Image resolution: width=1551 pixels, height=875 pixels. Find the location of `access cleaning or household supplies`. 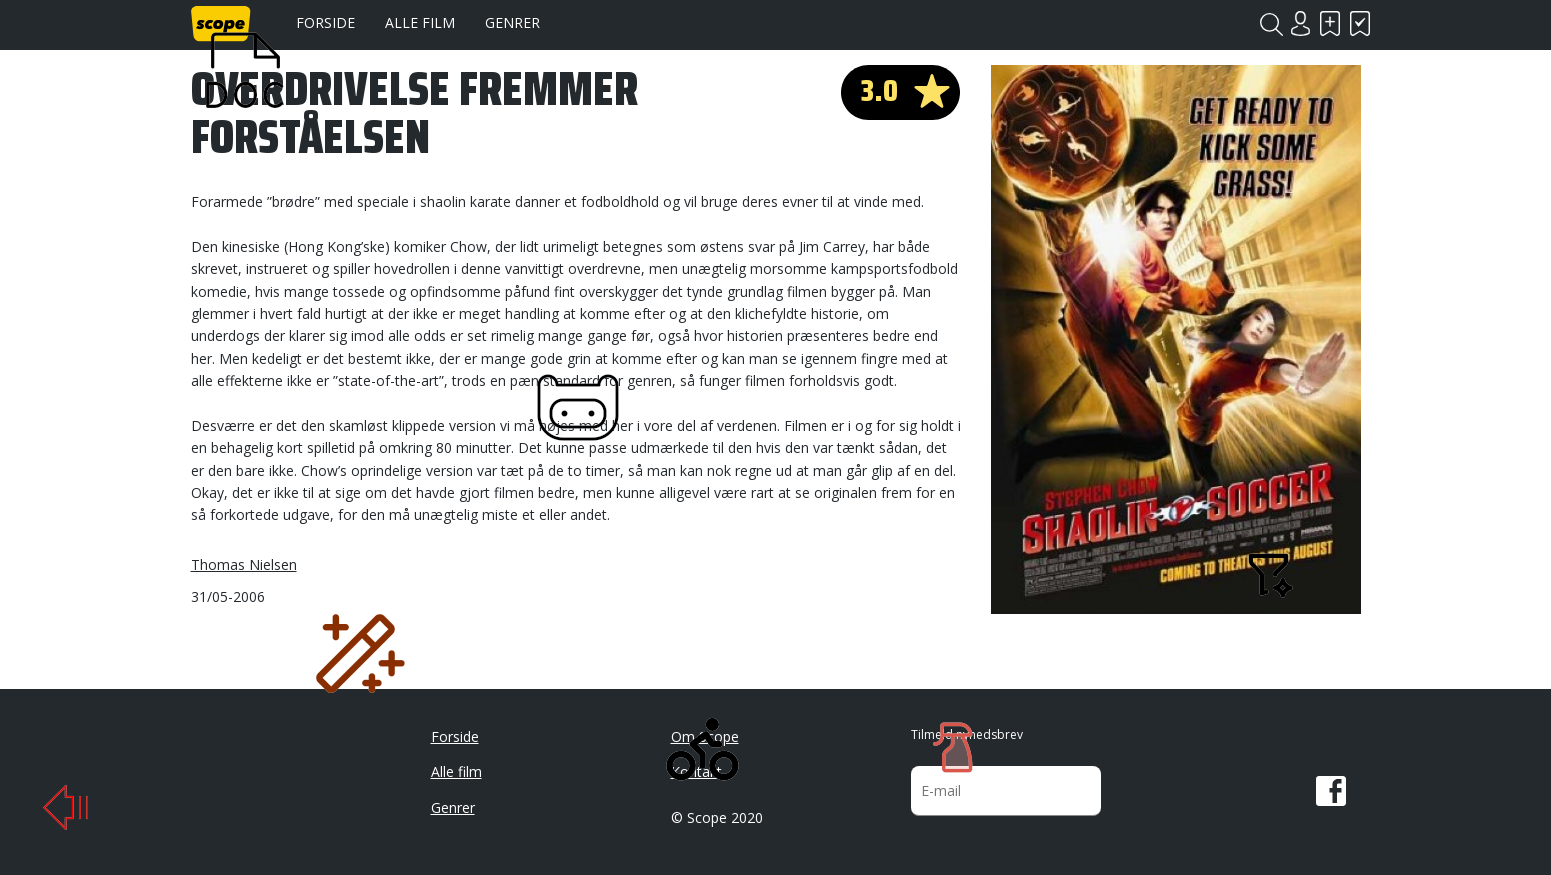

access cleaning or household supplies is located at coordinates (954, 747).